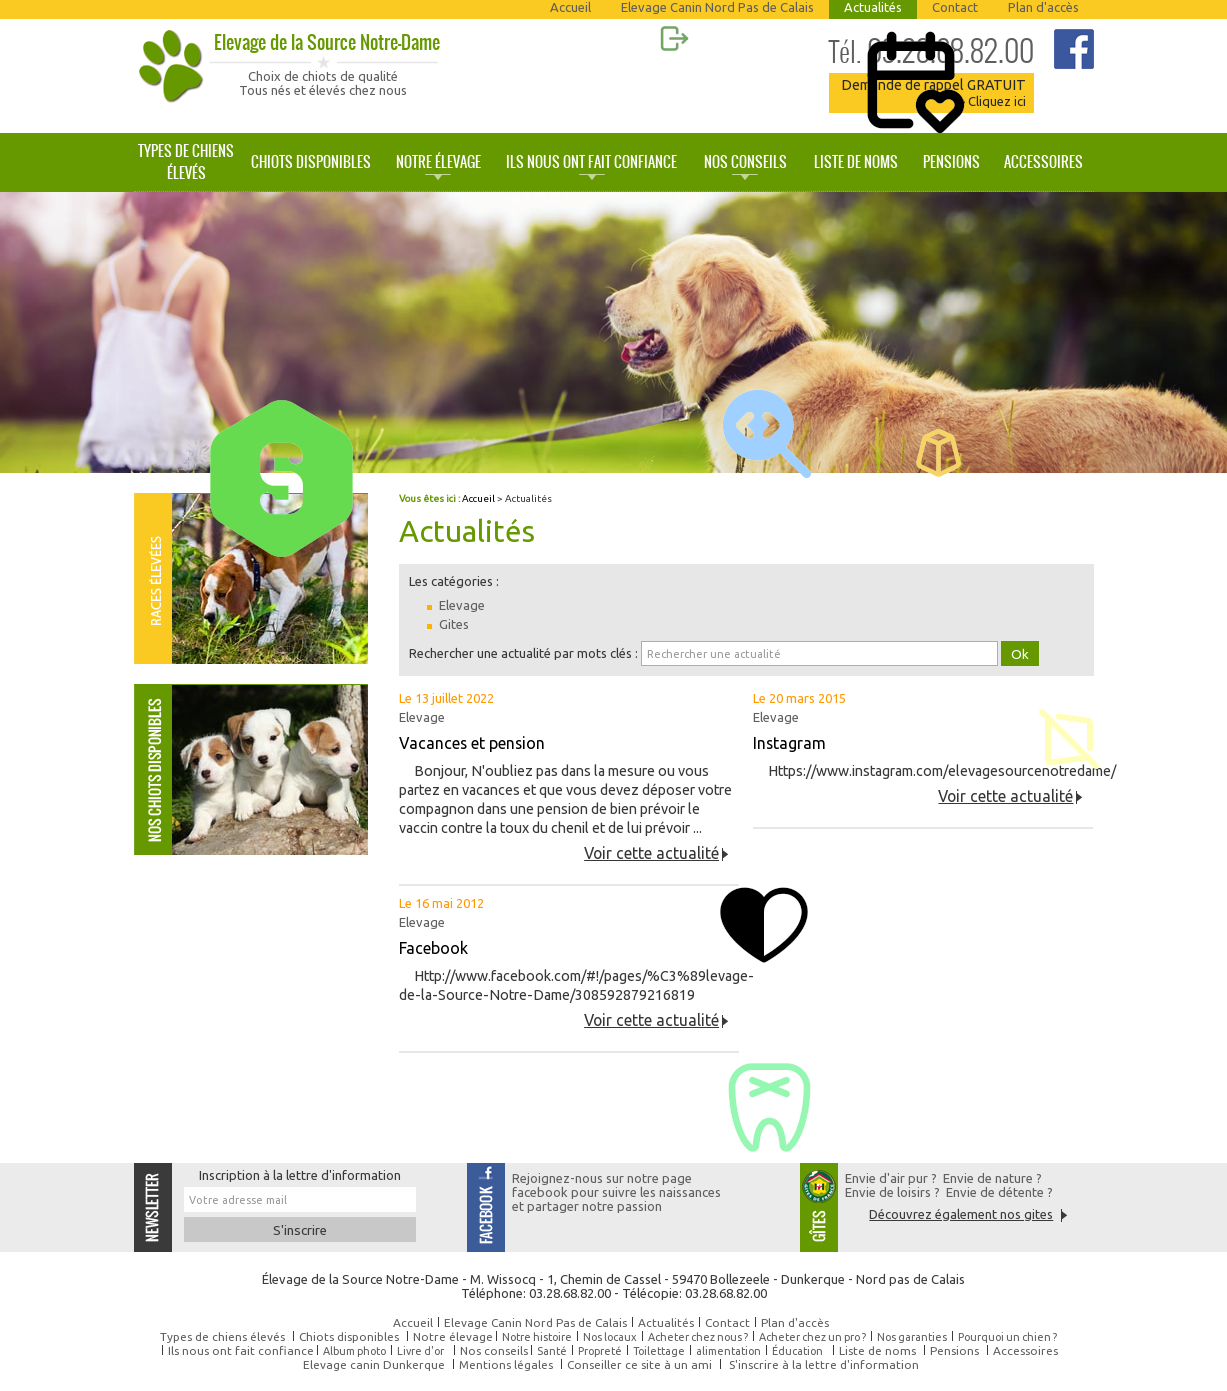 This screenshot has height=1391, width=1227. I want to click on indicates partial like or favorite status, so click(764, 922).